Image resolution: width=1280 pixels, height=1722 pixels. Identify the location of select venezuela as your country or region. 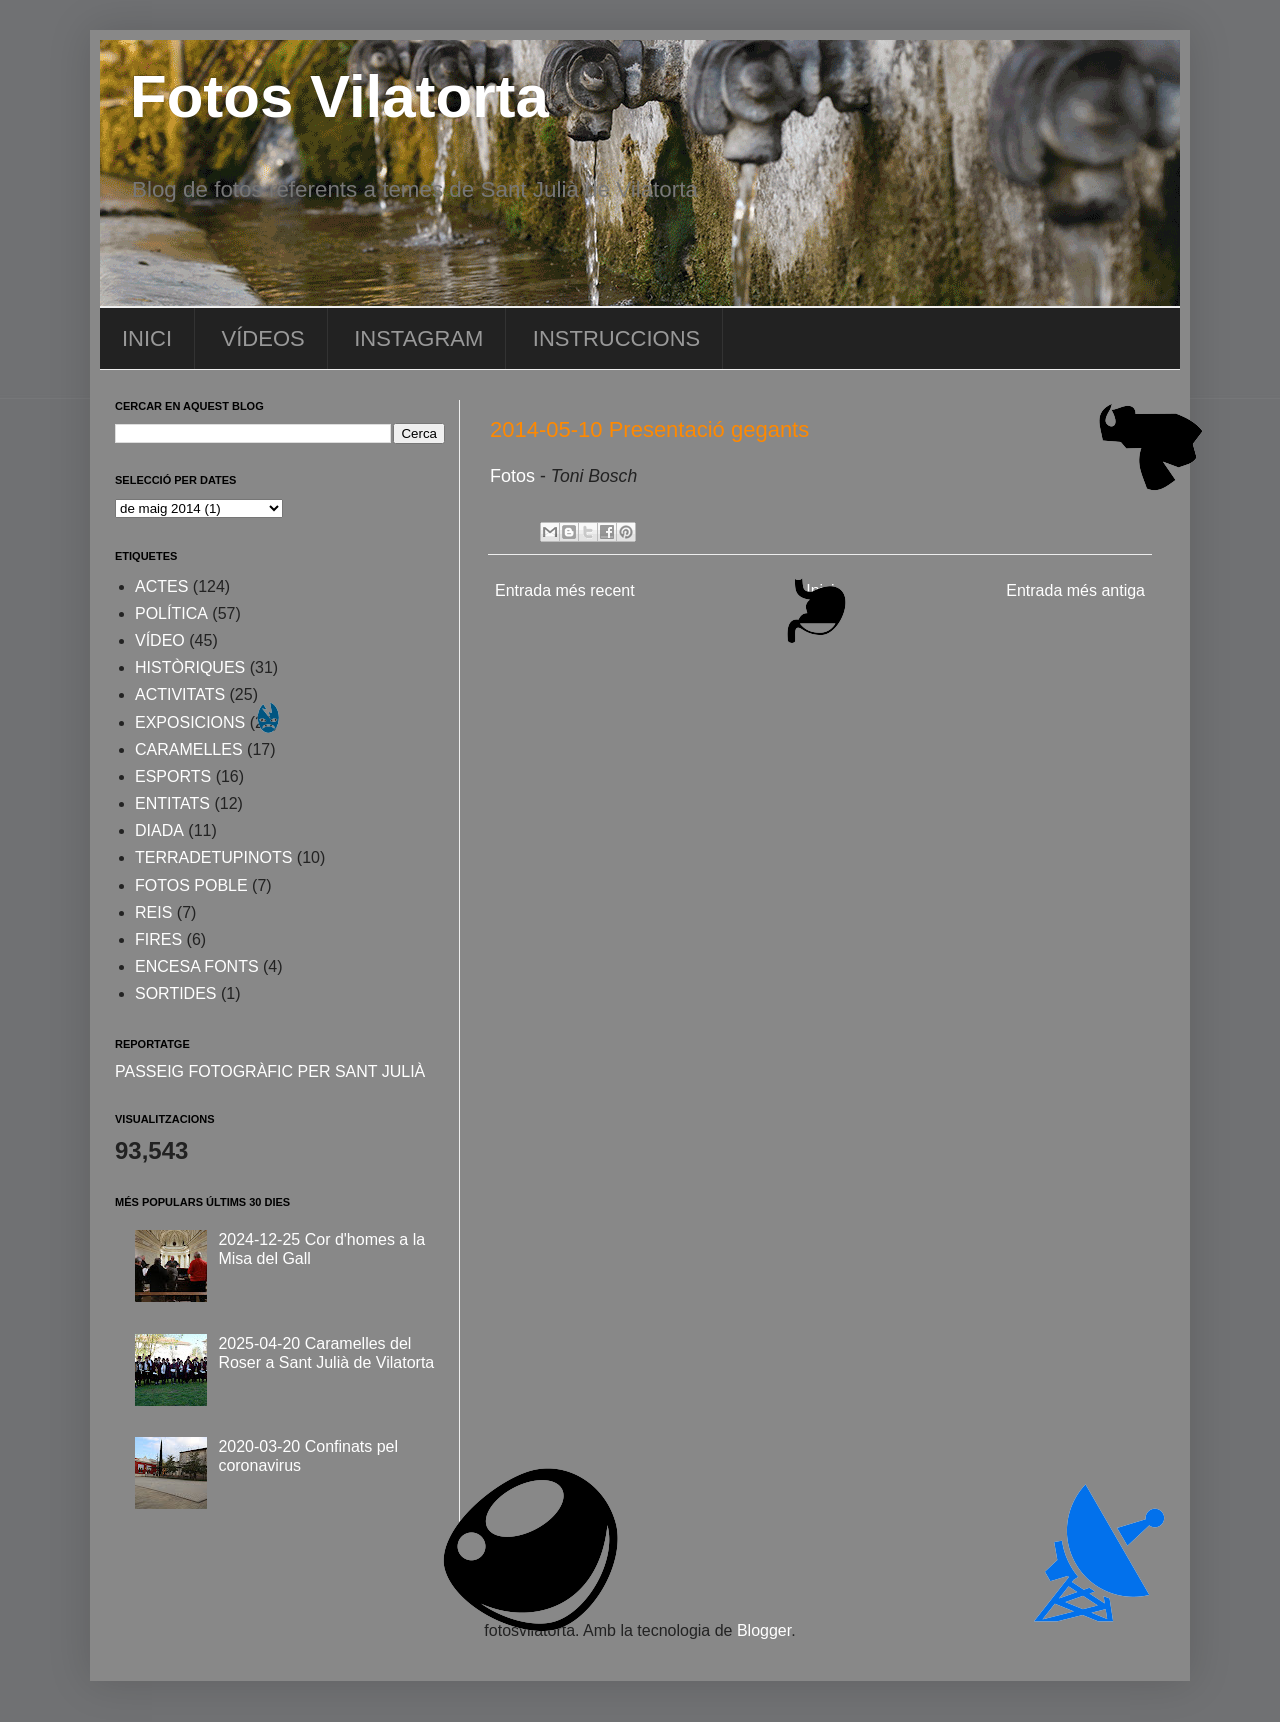
(1151, 447).